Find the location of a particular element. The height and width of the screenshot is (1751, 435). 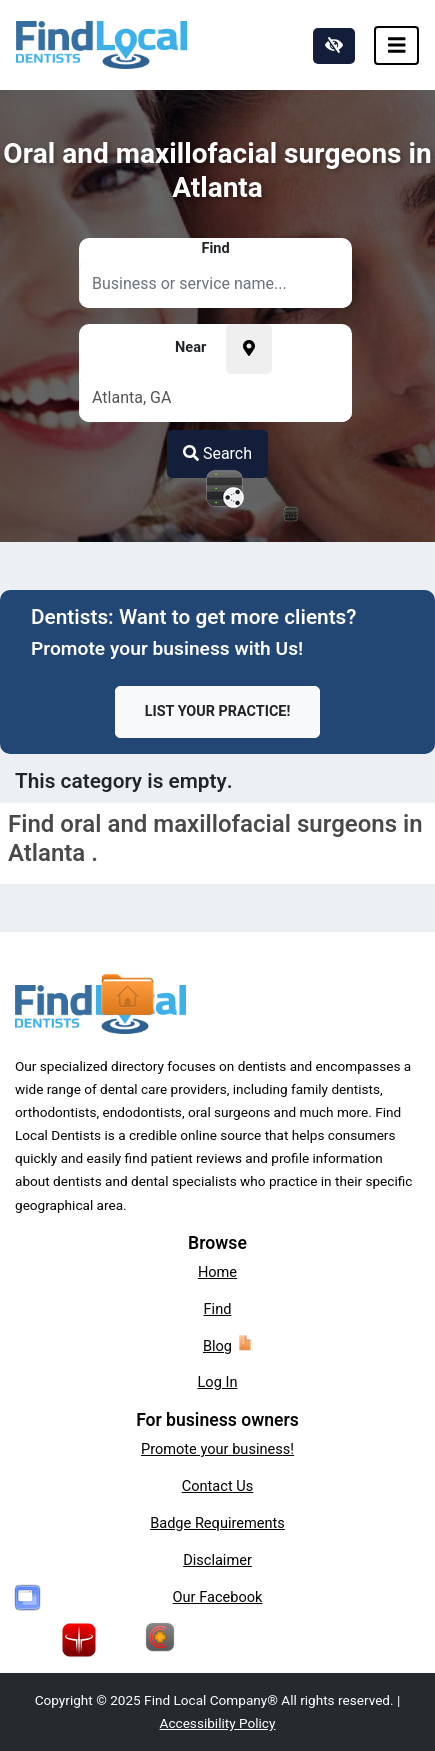

launch ioquake3 game engine is located at coordinates (79, 1640).